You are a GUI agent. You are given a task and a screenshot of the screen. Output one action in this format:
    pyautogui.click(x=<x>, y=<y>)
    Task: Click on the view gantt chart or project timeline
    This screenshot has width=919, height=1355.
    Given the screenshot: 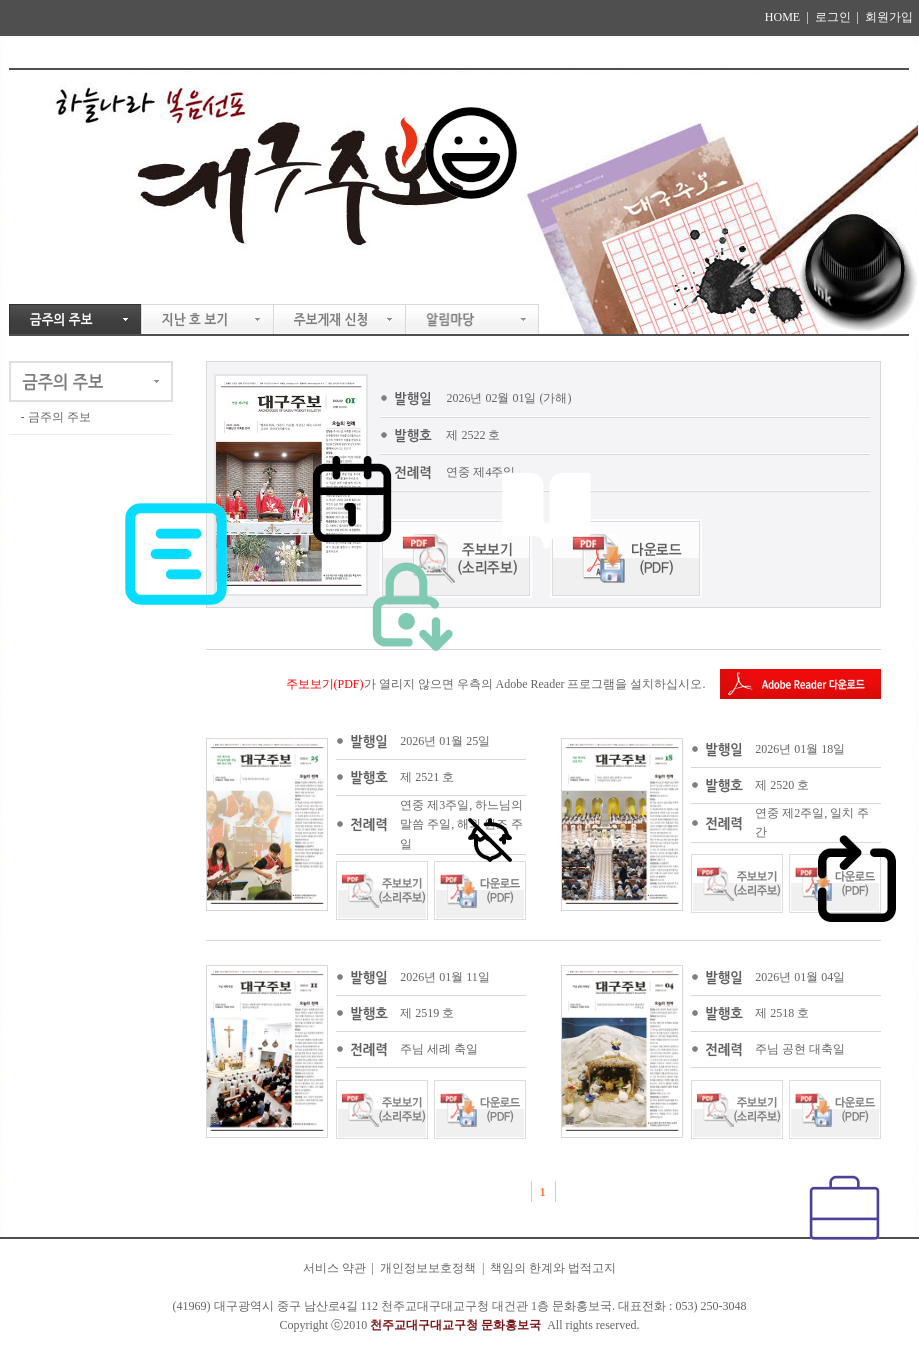 What is the action you would take?
    pyautogui.click(x=176, y=554)
    